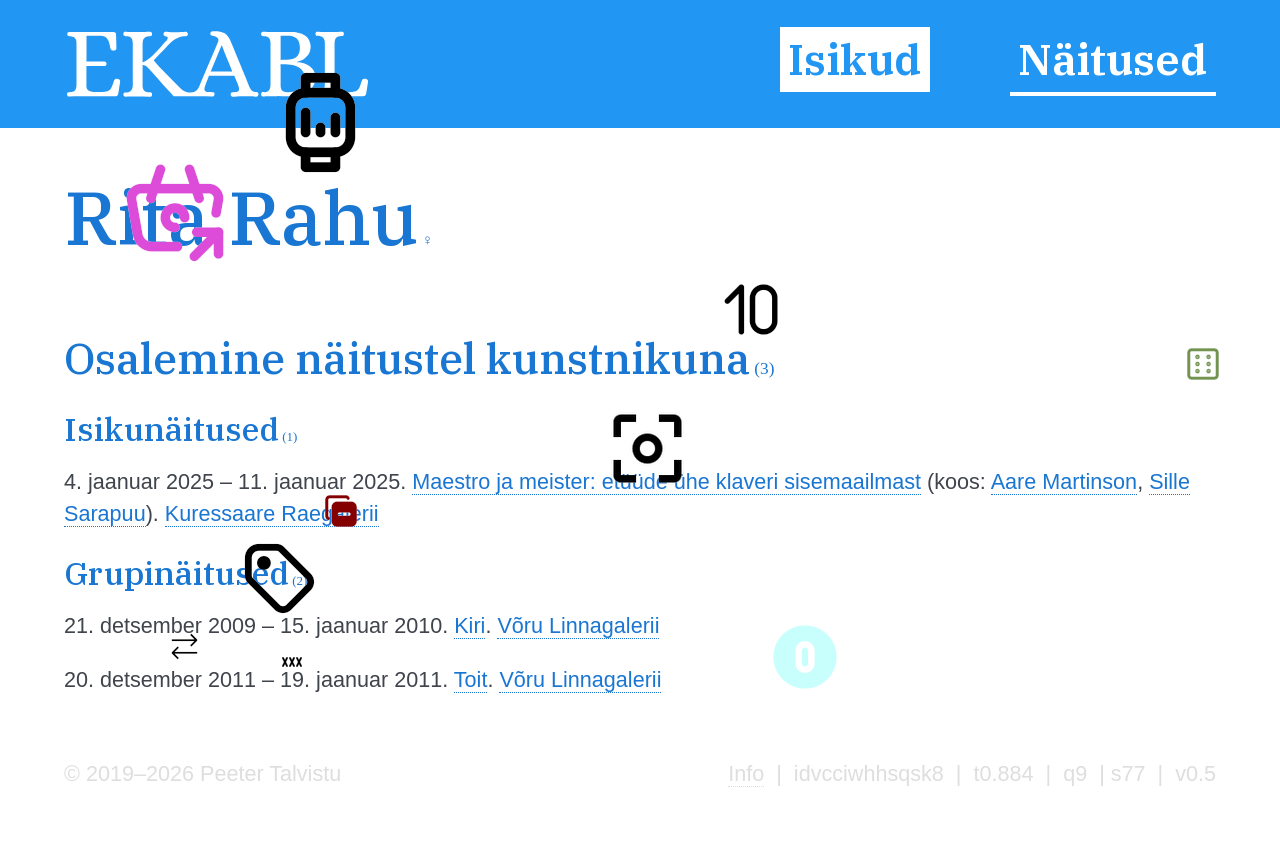 The width and height of the screenshot is (1280, 861). I want to click on remove an item from clipboard, so click(341, 511).